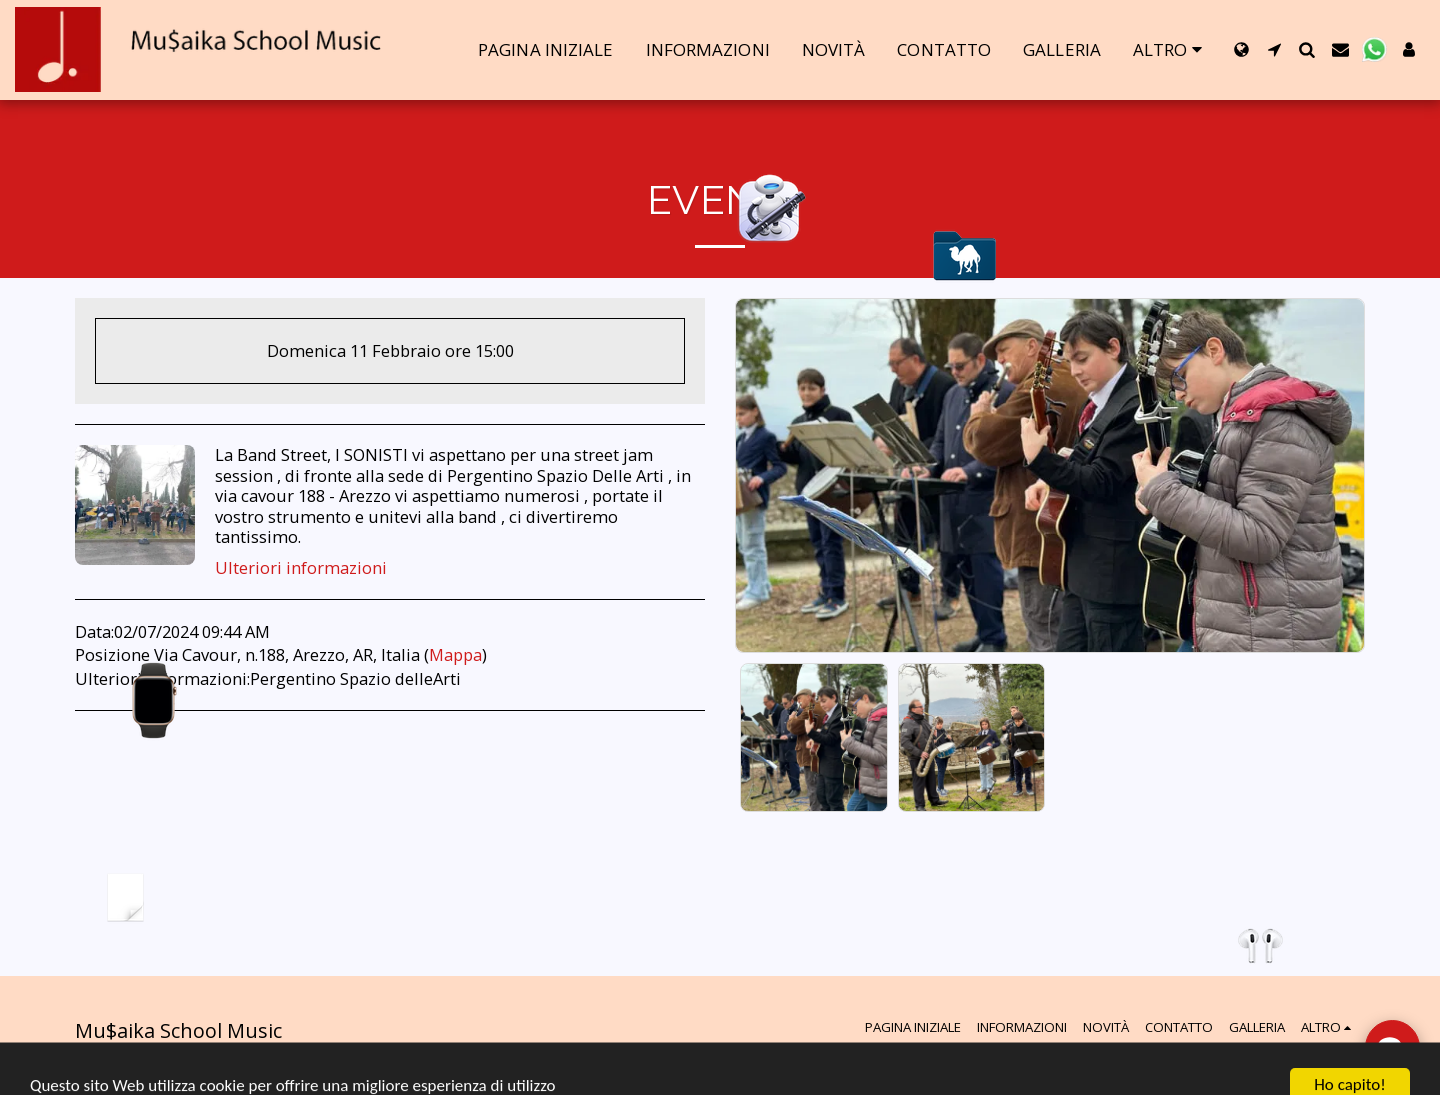 This screenshot has height=1095, width=1440. I want to click on connect wireless earbuds via bluetooth, so click(1260, 946).